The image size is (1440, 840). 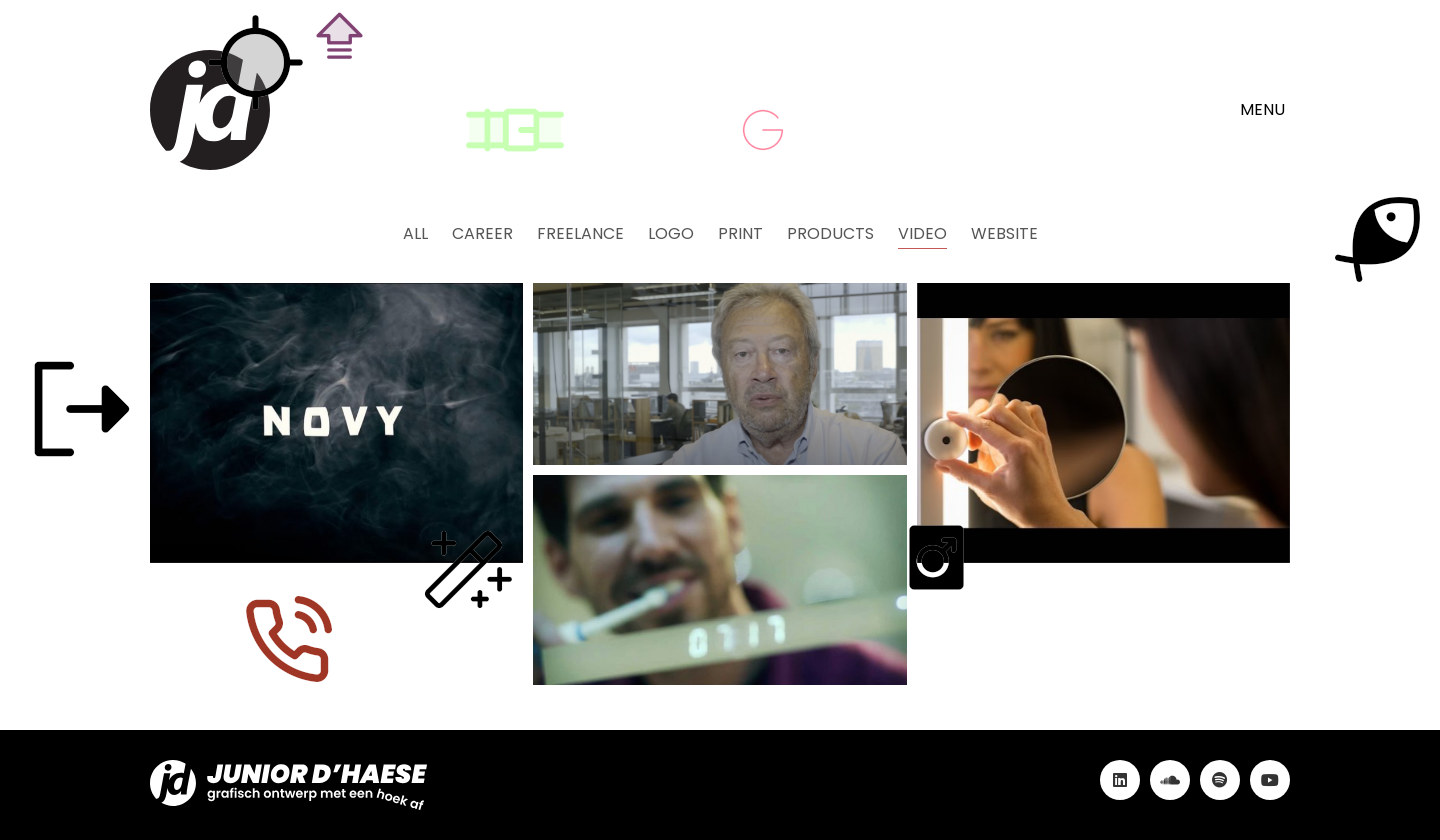 I want to click on sign in with Google, so click(x=763, y=130).